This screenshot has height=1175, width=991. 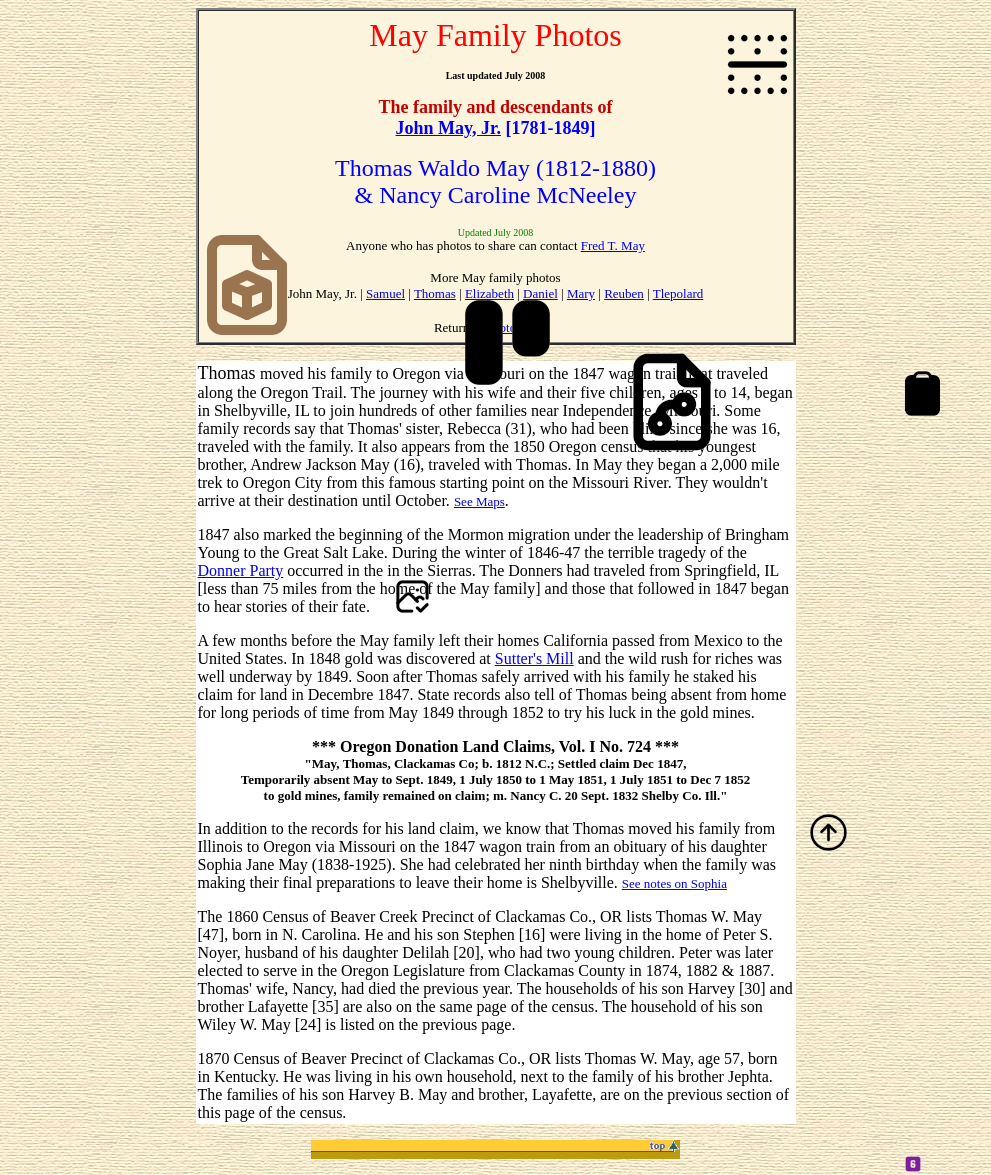 What do you see at coordinates (828, 832) in the screenshot?
I see `scroll to top of page` at bounding box center [828, 832].